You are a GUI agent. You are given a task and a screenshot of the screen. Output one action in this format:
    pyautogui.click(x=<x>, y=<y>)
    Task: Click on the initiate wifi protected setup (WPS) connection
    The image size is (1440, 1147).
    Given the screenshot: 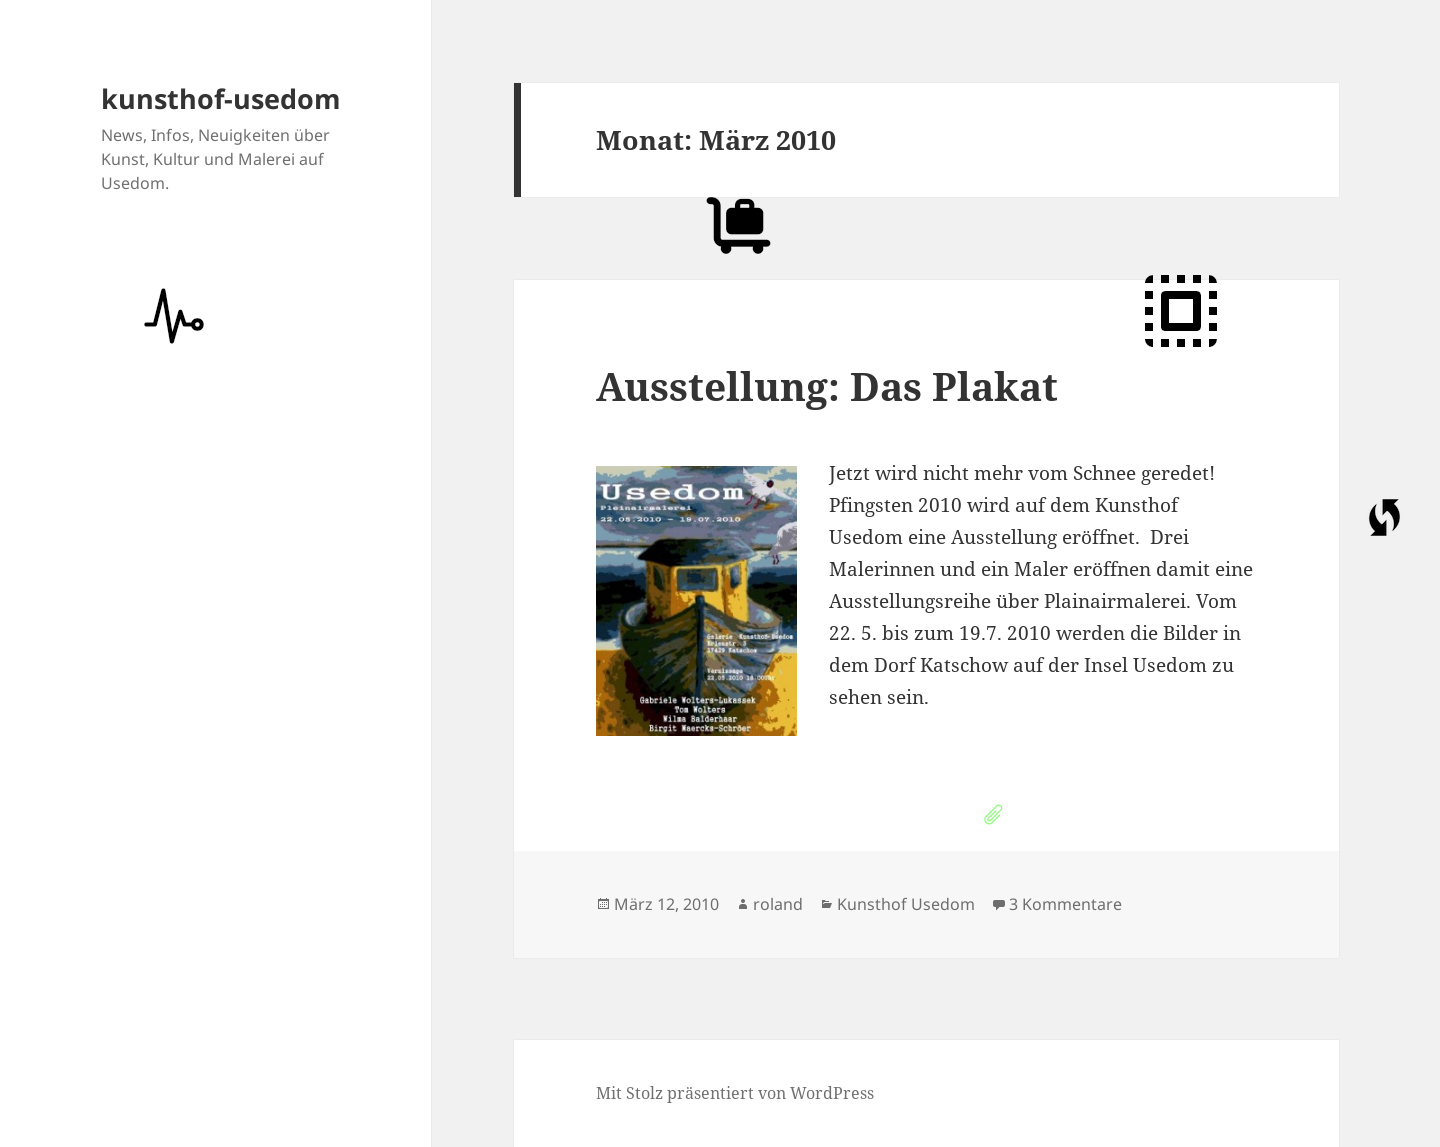 What is the action you would take?
    pyautogui.click(x=1384, y=517)
    